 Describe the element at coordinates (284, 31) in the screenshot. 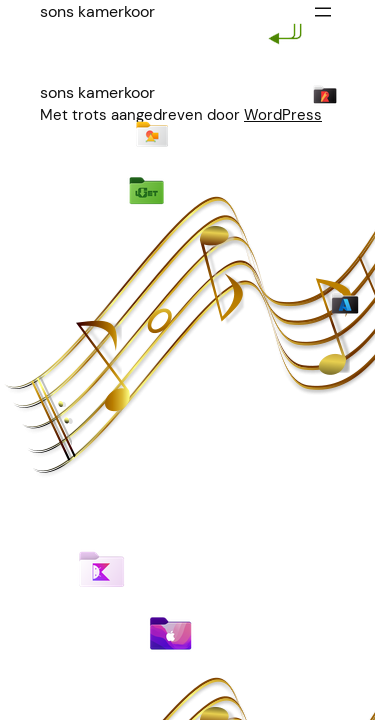

I see `reply to all recipients of an email` at that location.